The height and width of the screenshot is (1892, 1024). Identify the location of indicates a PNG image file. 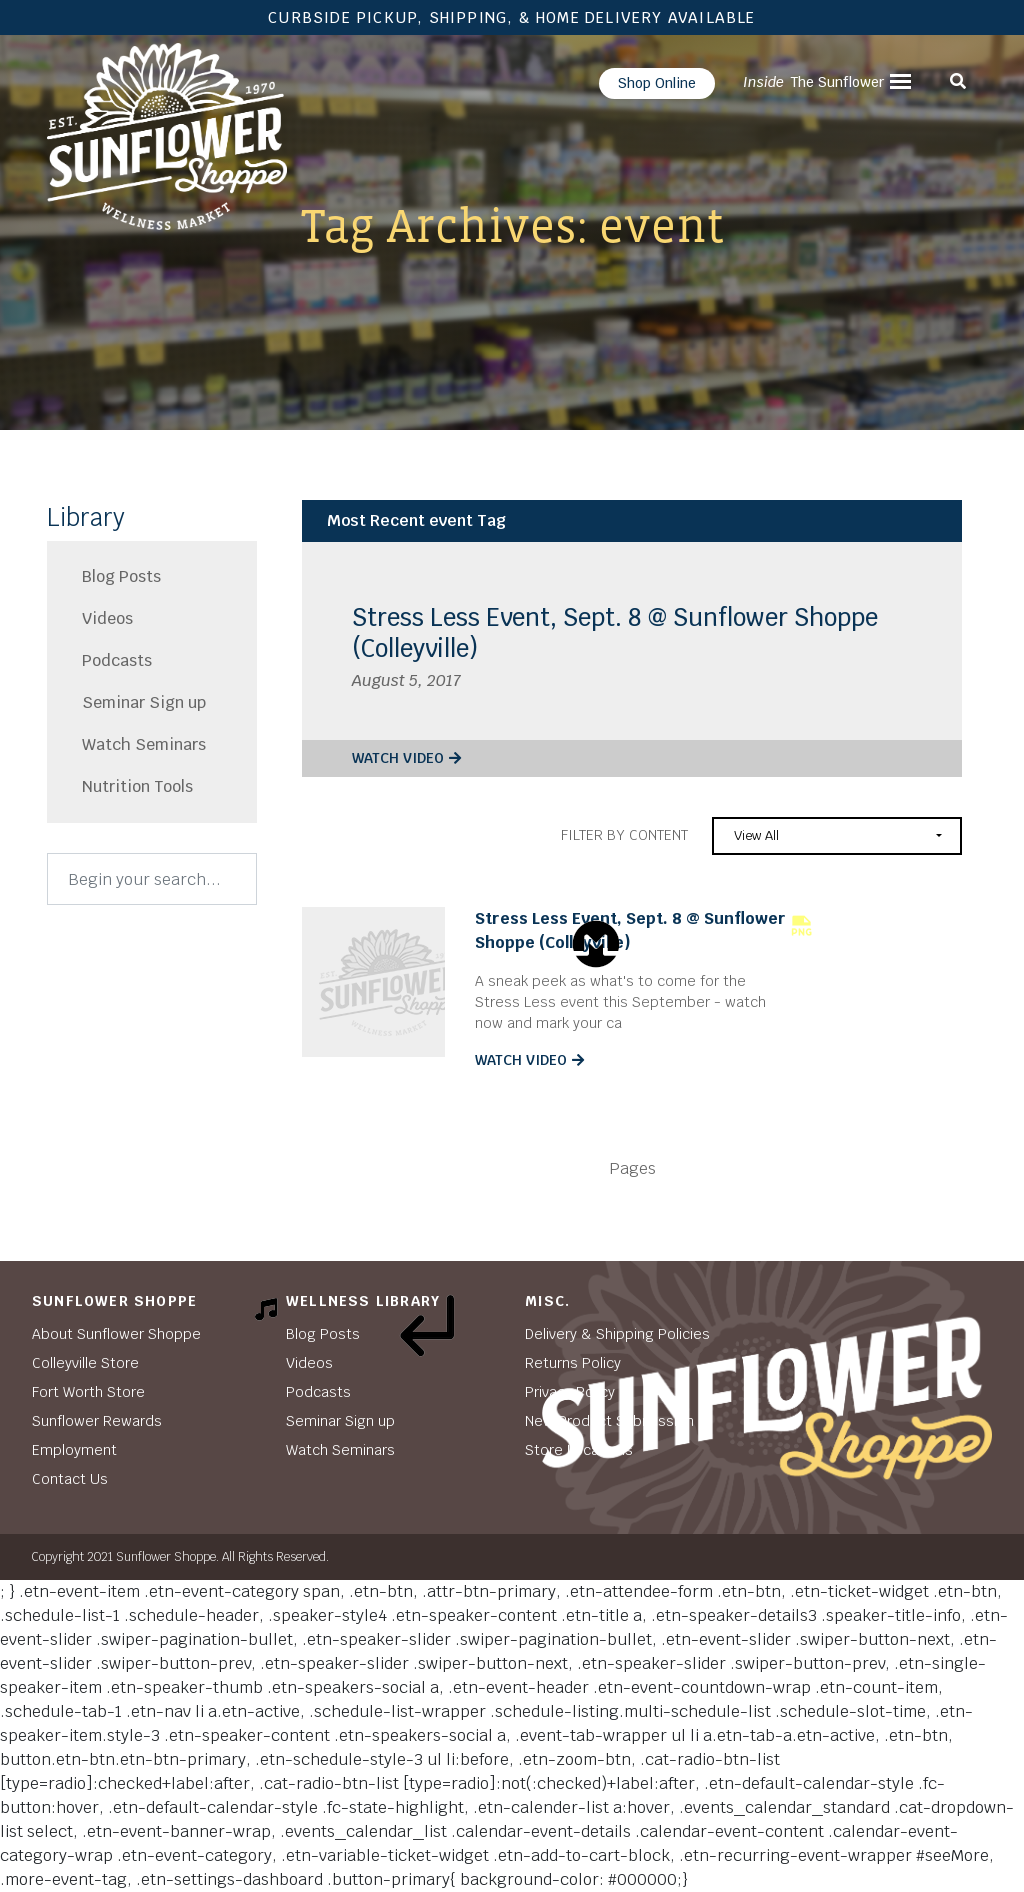
(801, 926).